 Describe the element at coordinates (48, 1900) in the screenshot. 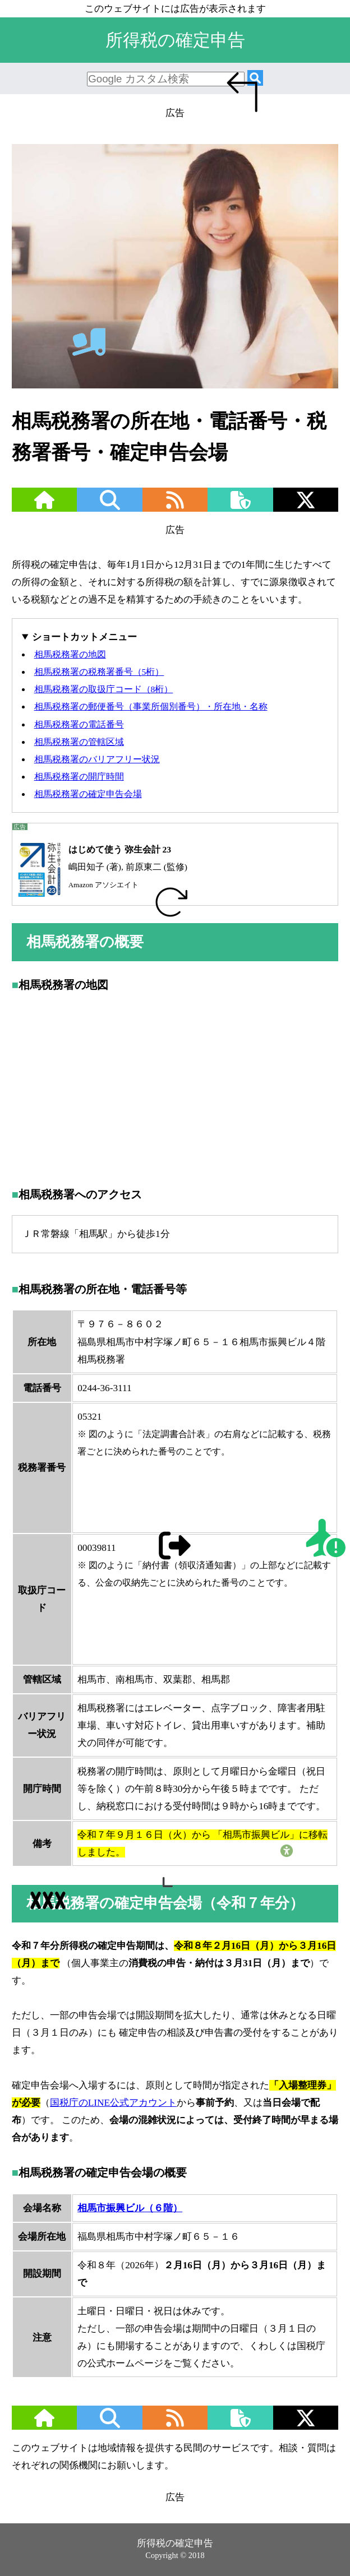

I see `indicates adult or mature content rating` at that location.